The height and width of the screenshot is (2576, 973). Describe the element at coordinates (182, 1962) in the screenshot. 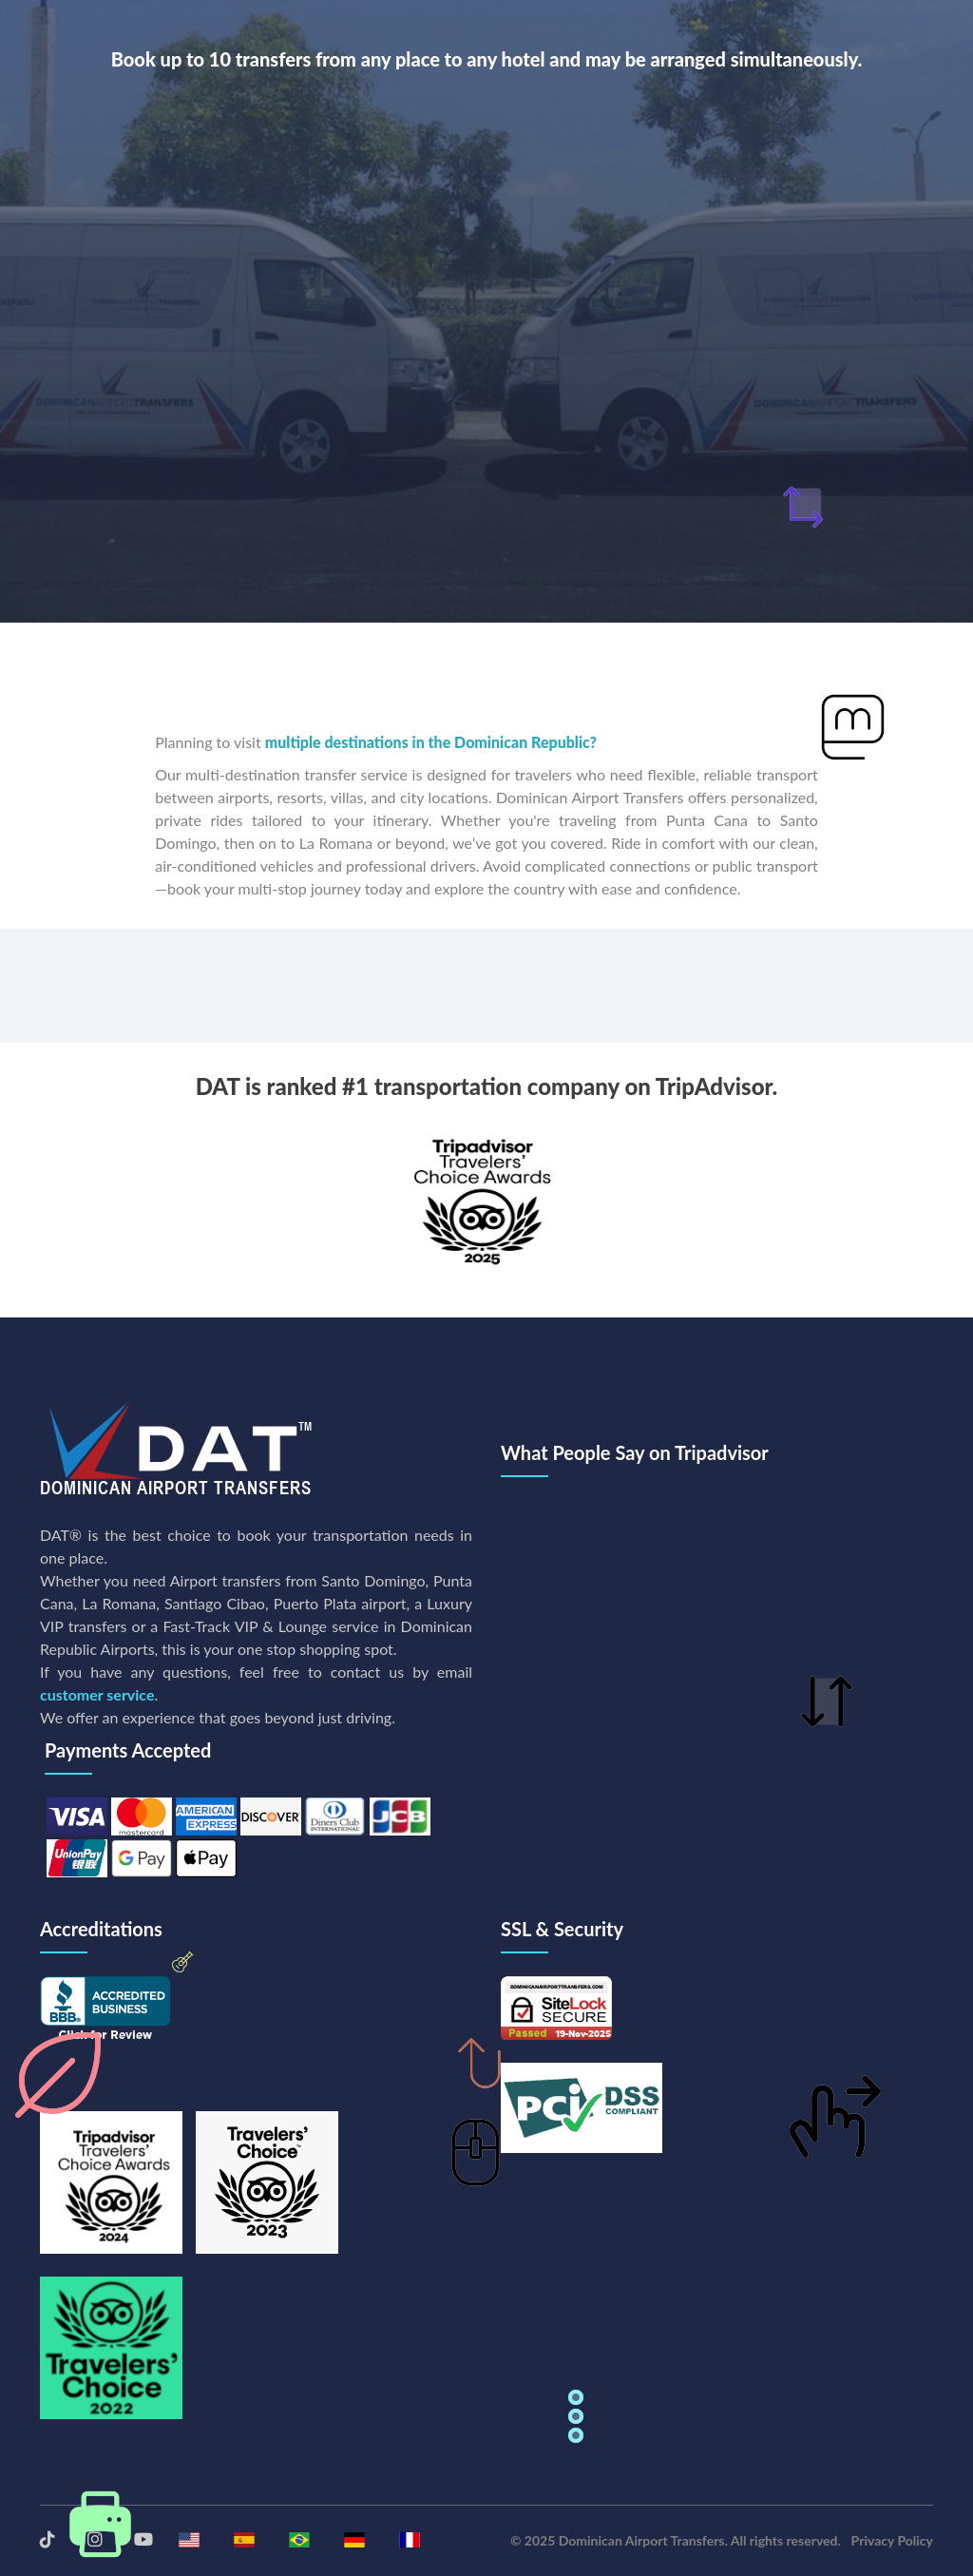

I see `access music or audio content` at that location.